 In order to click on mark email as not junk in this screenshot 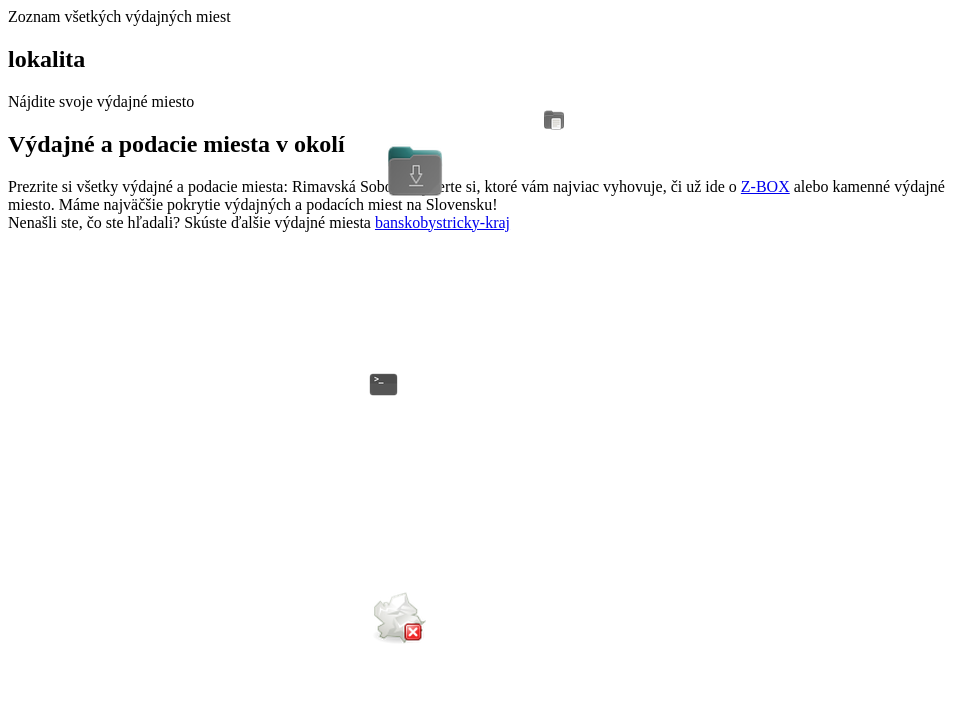, I will do `click(399, 618)`.